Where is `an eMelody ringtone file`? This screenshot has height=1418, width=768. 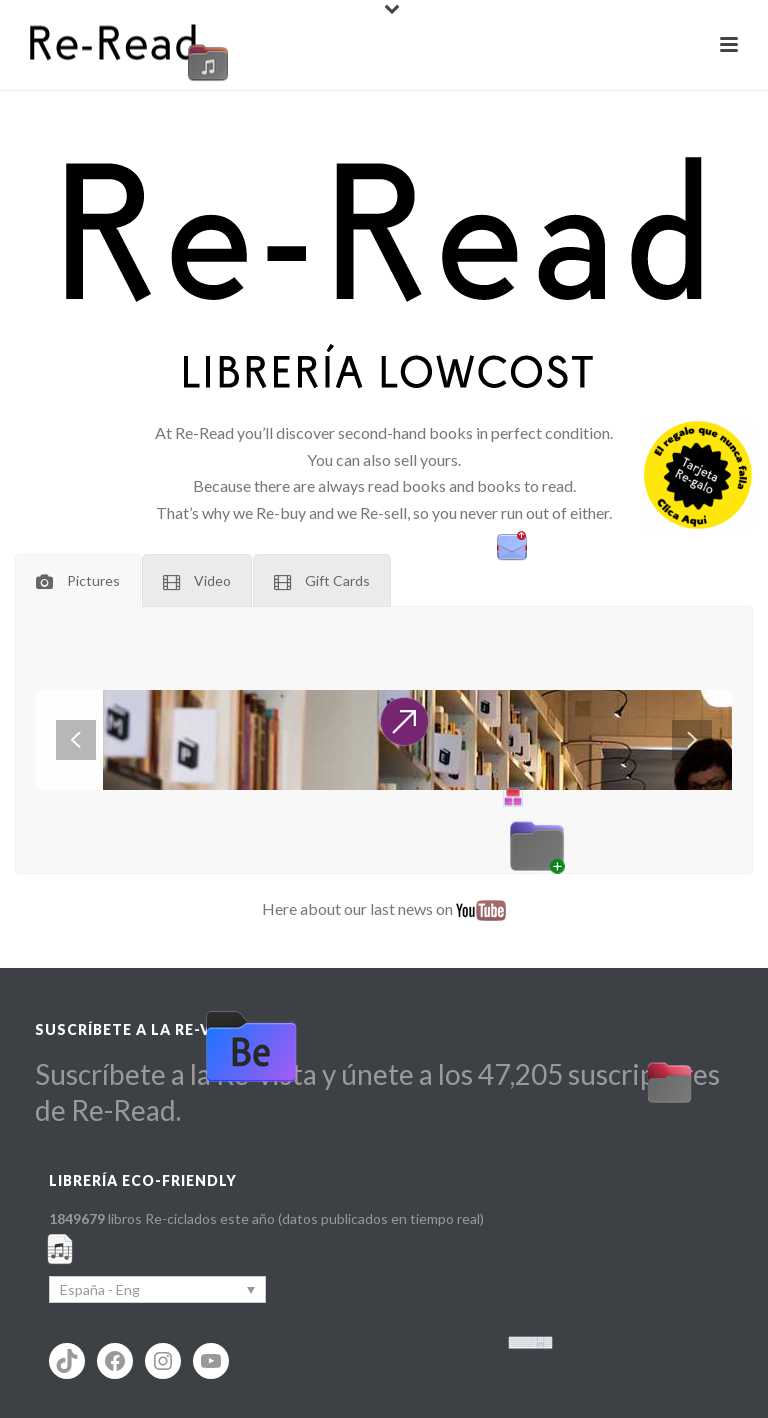
an eMelody ringtone file is located at coordinates (60, 1249).